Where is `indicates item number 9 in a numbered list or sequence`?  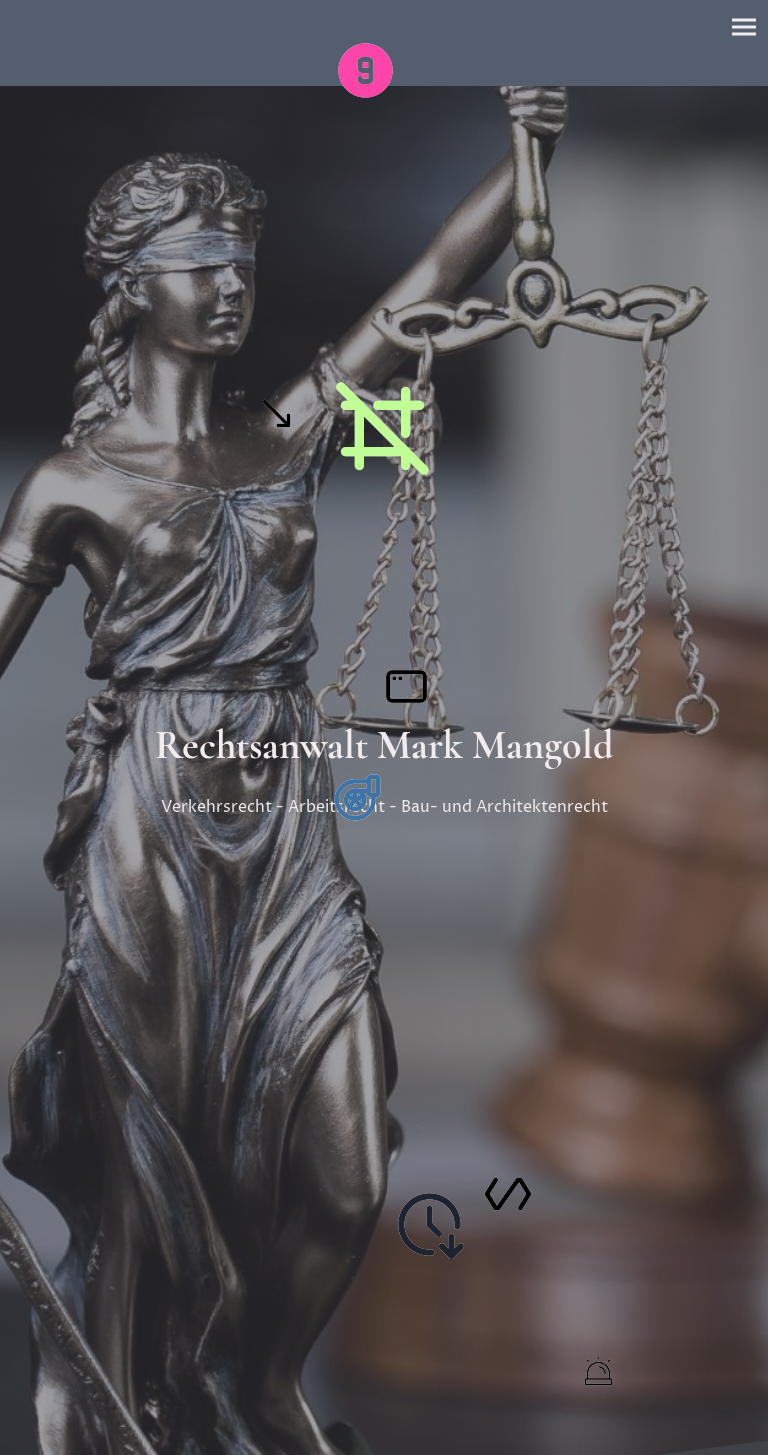
indicates item number 9 in a numbered list or sequence is located at coordinates (365, 70).